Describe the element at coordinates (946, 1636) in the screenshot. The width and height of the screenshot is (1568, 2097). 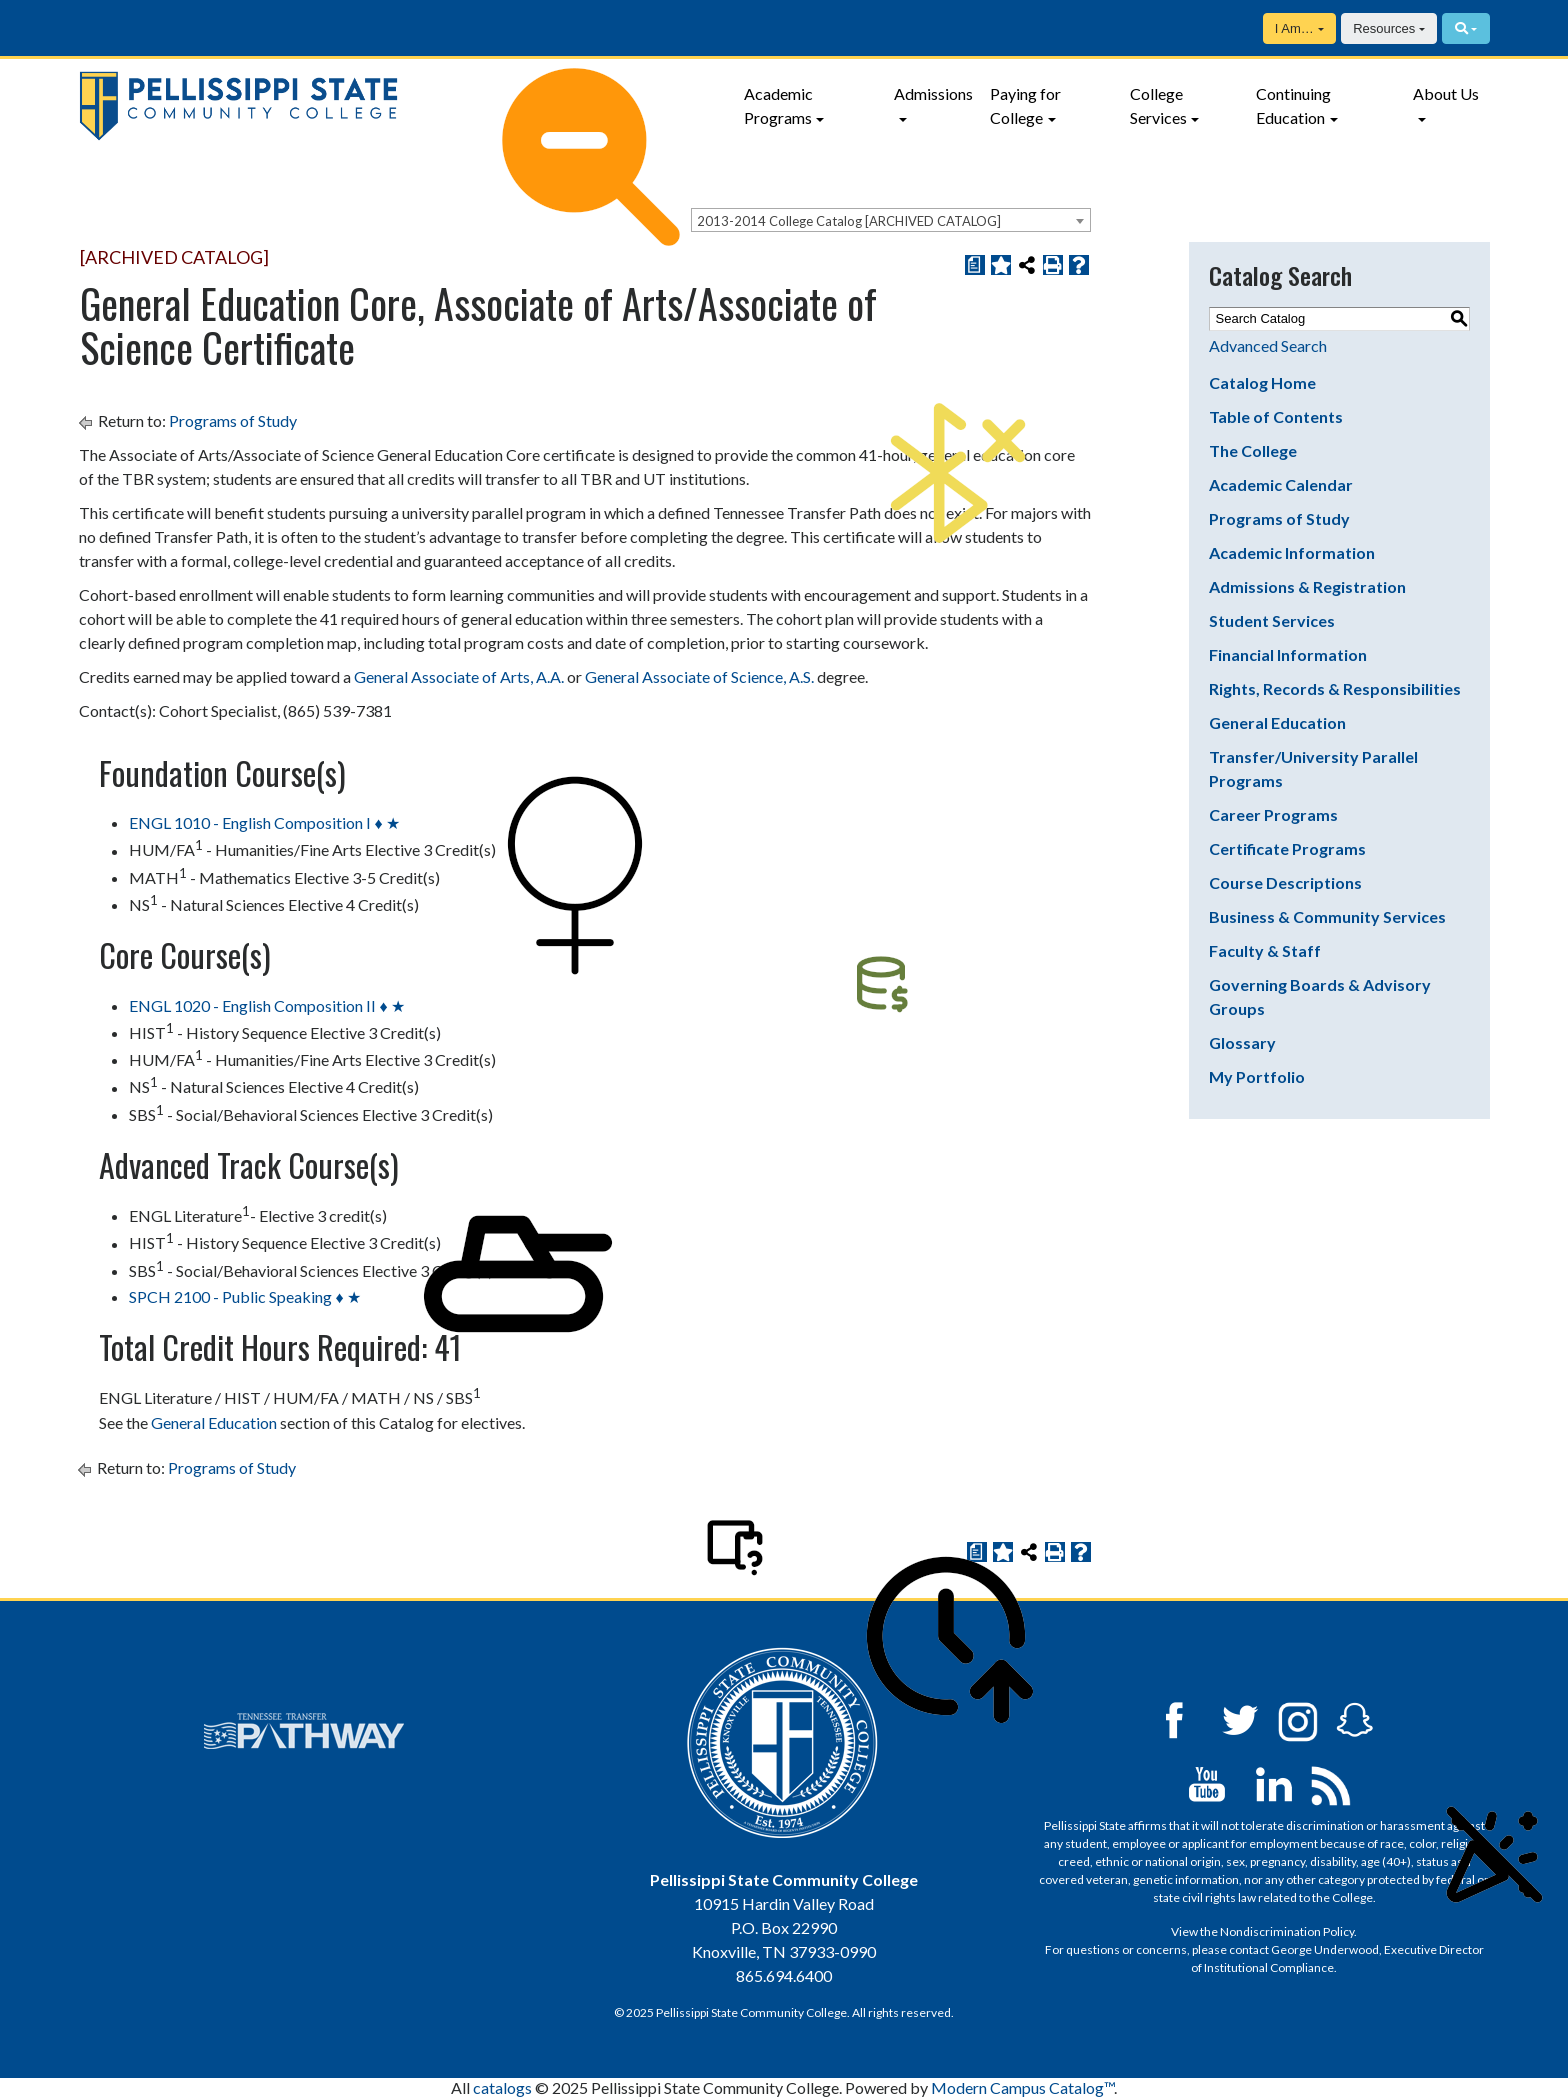
I see `move time forward or reschedule later` at that location.